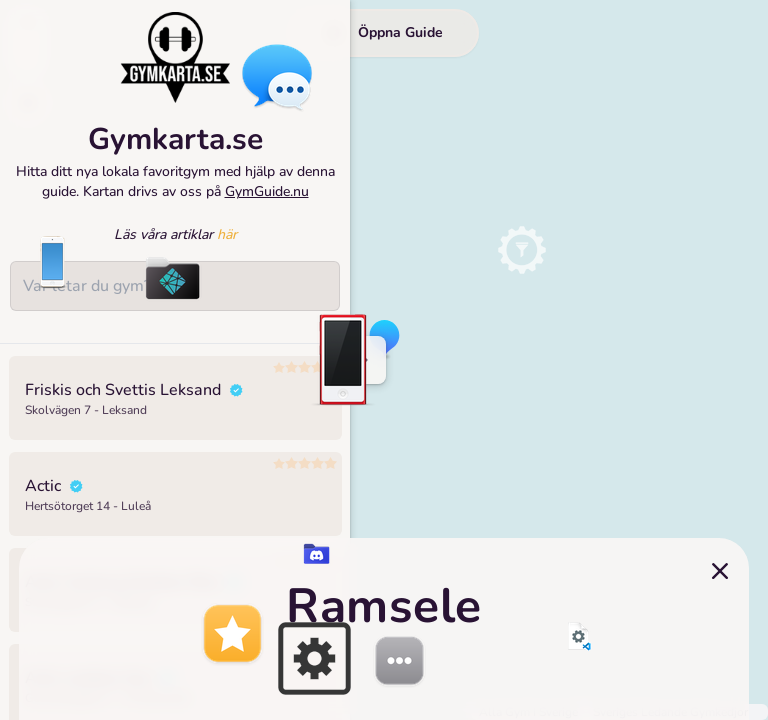 The image size is (768, 720). Describe the element at coordinates (316, 554) in the screenshot. I see `folder for discord-related files` at that location.